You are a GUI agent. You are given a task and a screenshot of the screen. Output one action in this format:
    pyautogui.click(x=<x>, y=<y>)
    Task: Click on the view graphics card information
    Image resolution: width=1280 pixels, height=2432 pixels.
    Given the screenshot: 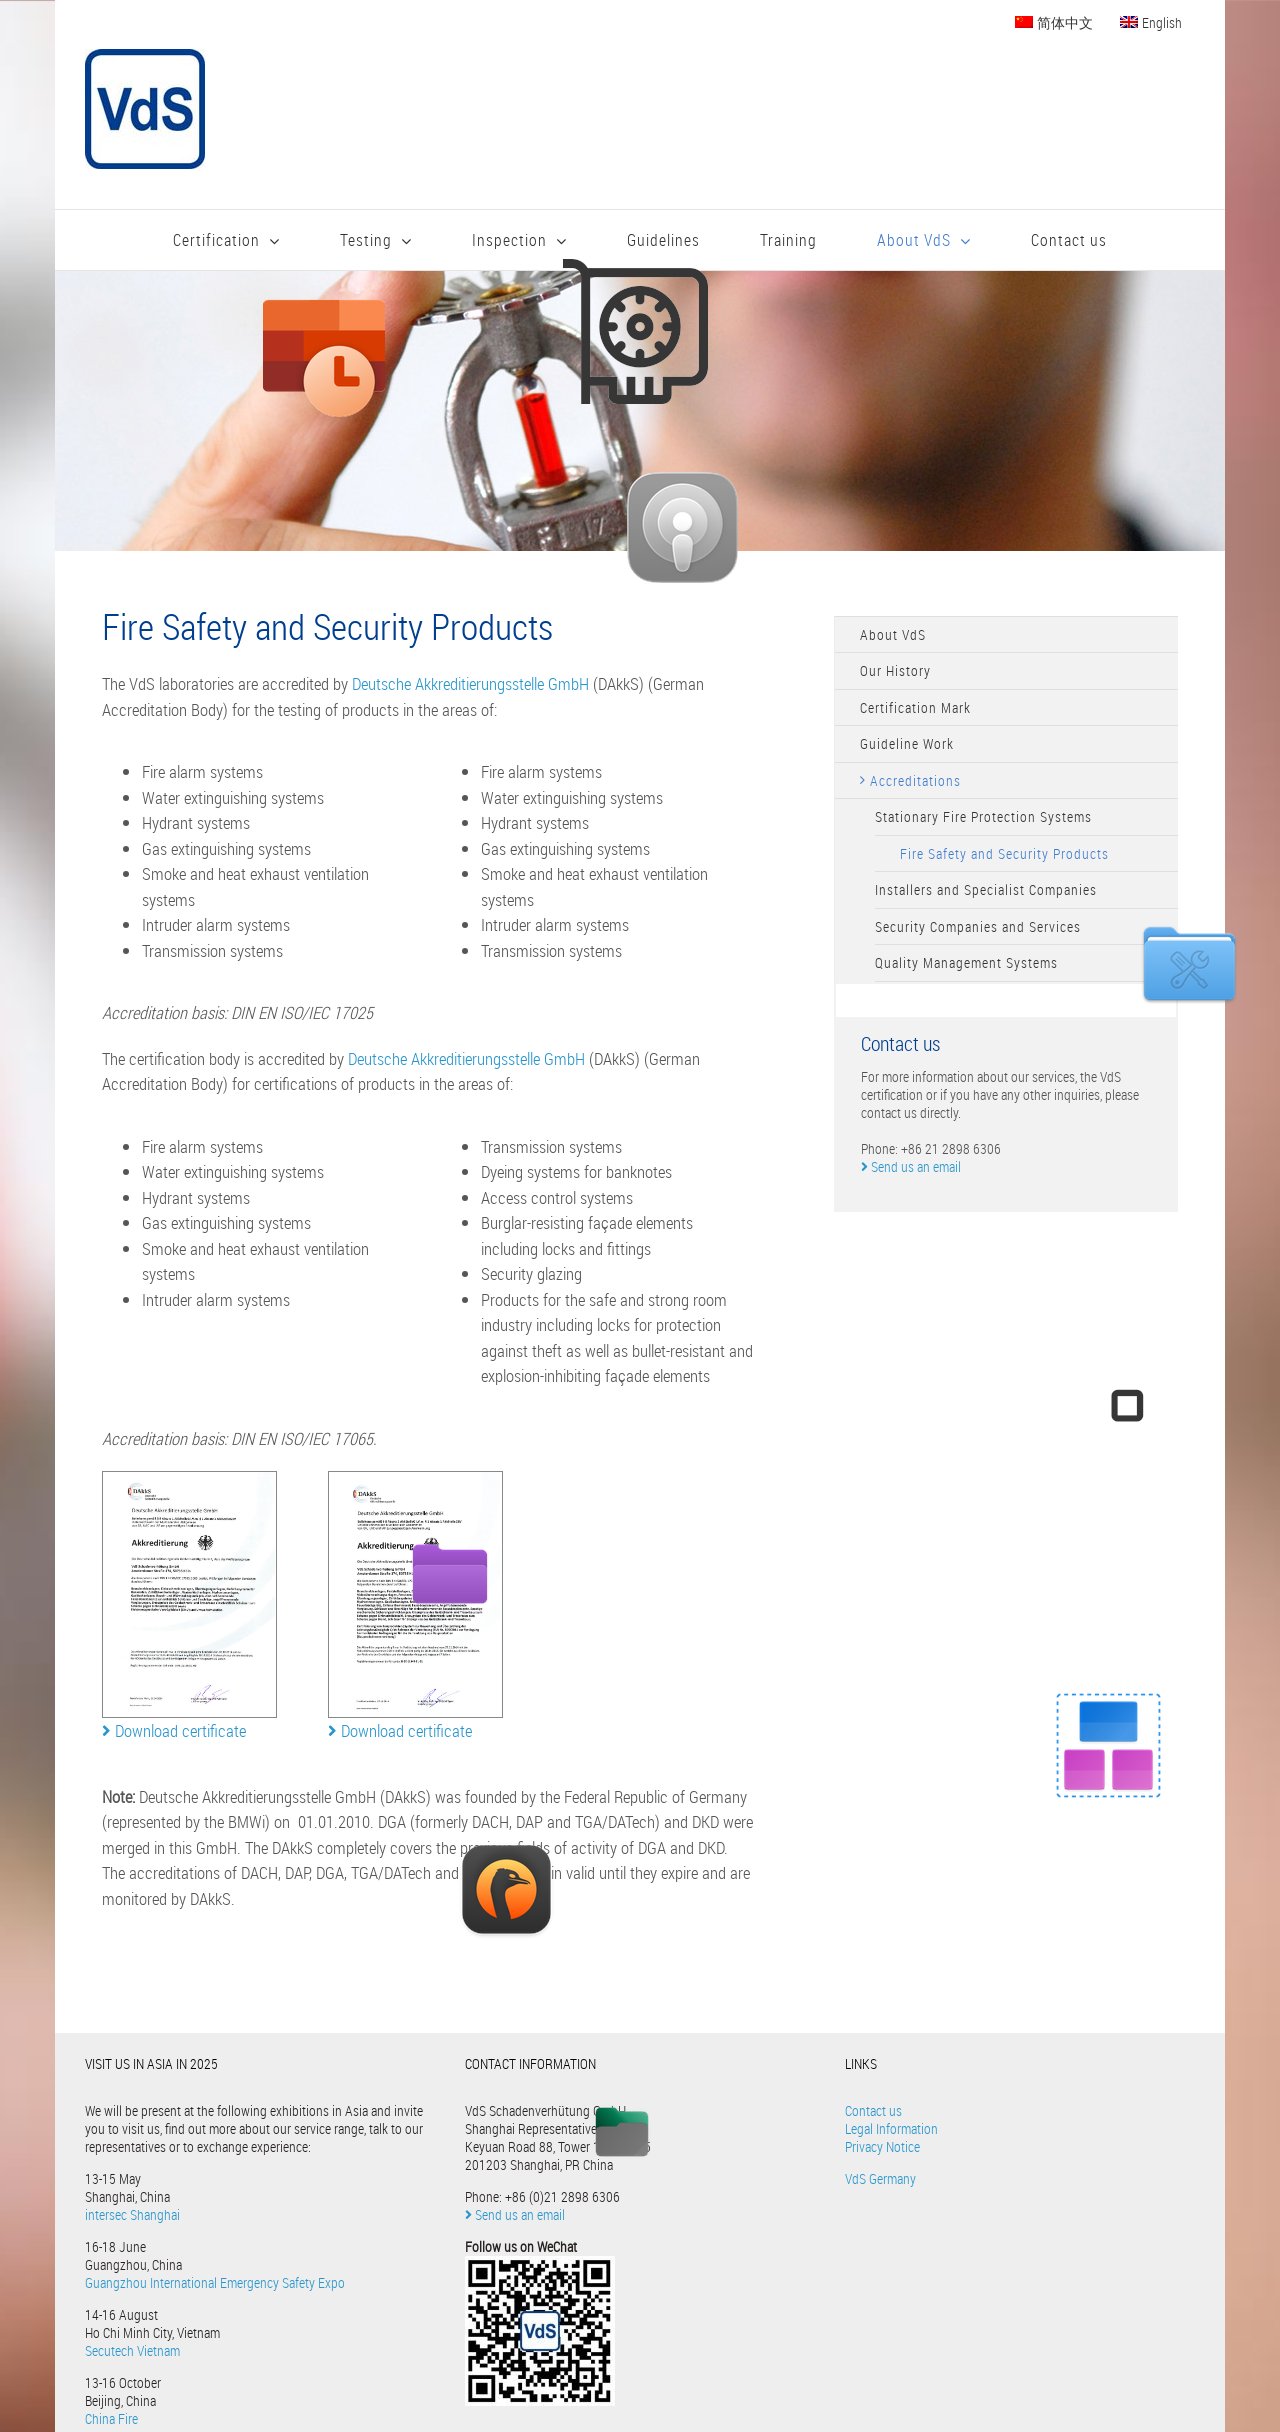 What is the action you would take?
    pyautogui.click(x=635, y=331)
    